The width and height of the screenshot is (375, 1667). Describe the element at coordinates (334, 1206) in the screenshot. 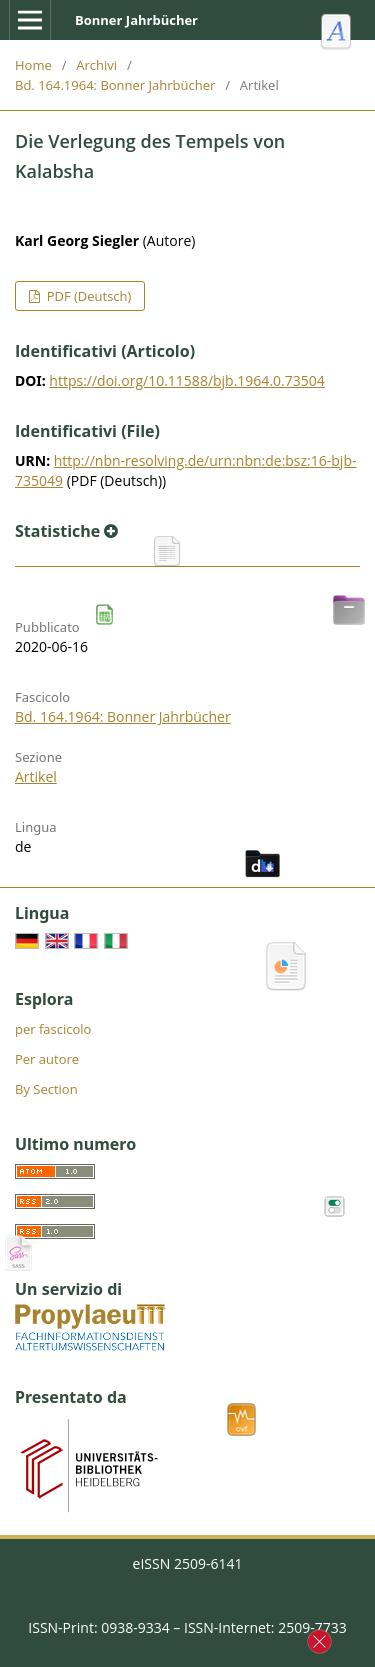

I see `open gnome tweaks to customize desktop settings` at that location.